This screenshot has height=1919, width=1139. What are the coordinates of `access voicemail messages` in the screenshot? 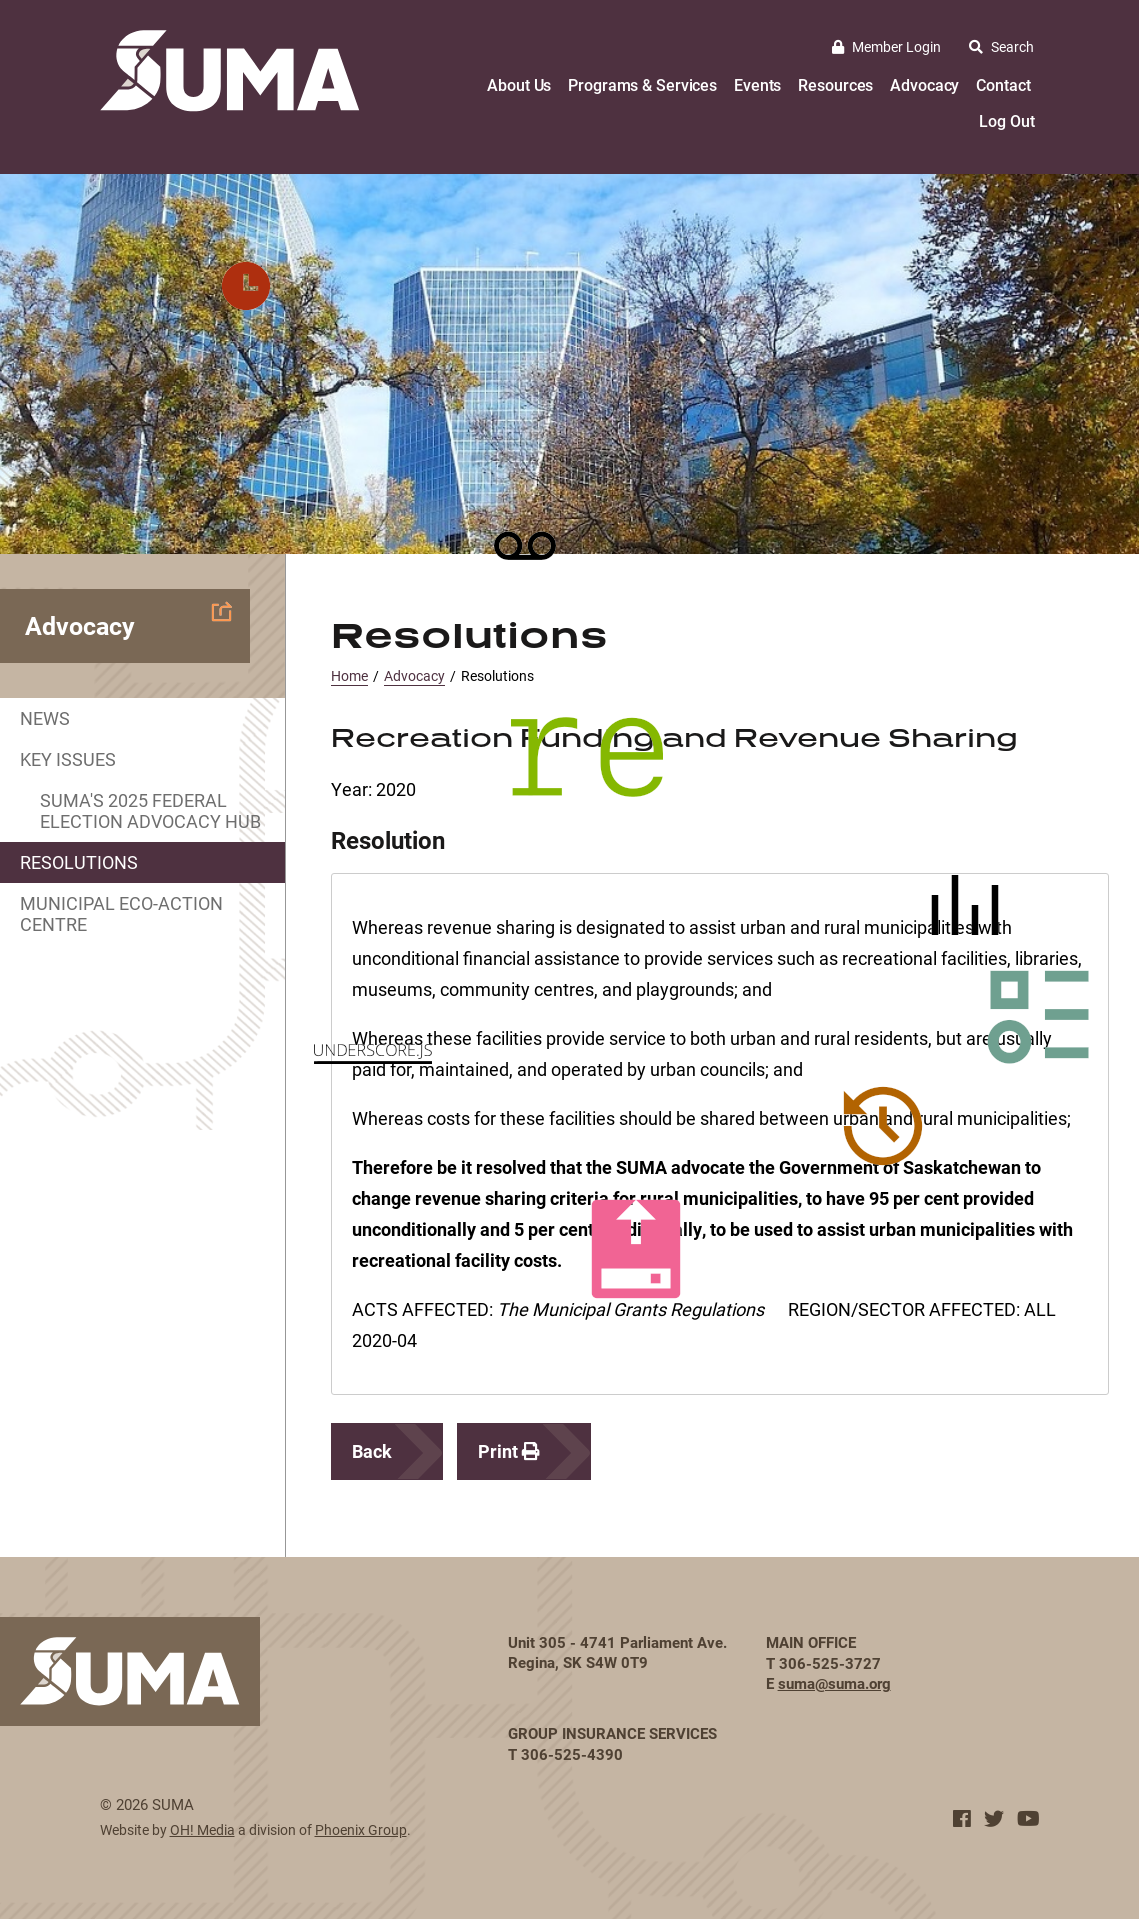 It's located at (525, 547).